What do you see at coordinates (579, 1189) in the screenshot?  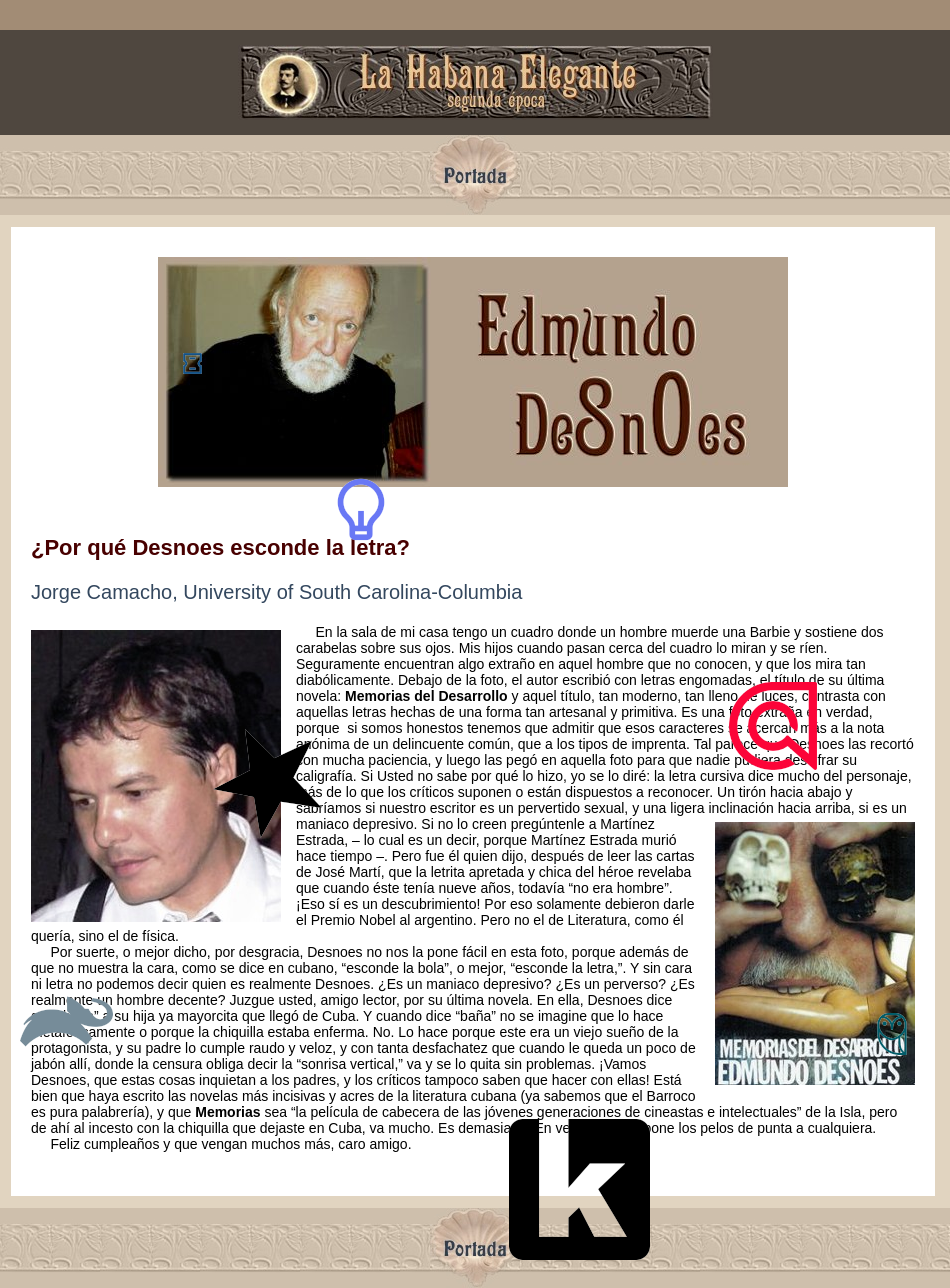 I see `open the Infomaniak app or service` at bounding box center [579, 1189].